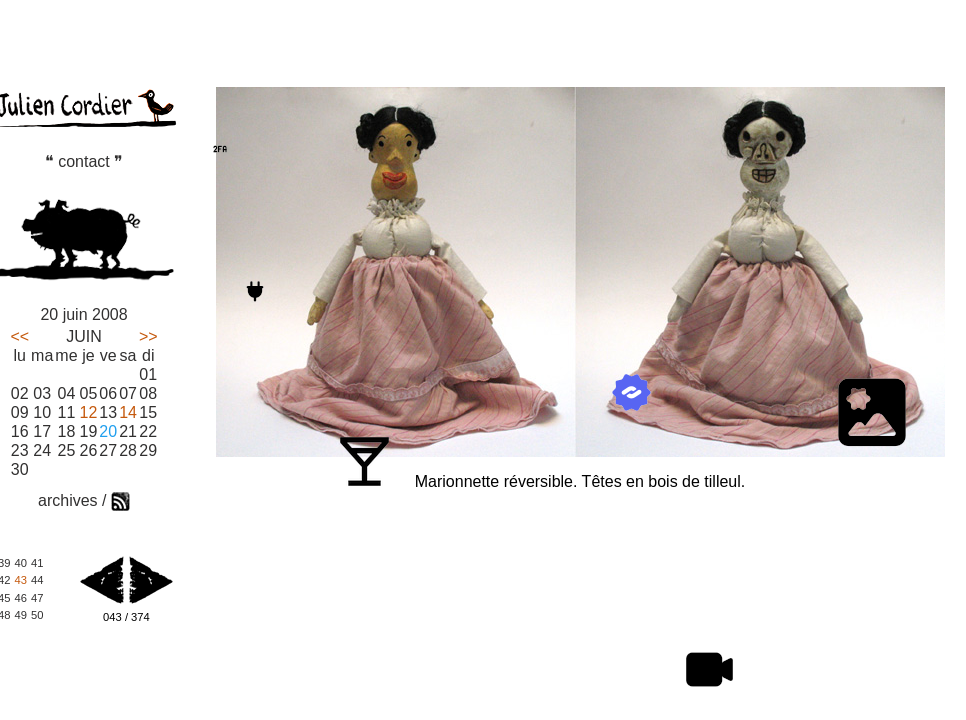  What do you see at coordinates (255, 292) in the screenshot?
I see `connect to power source` at bounding box center [255, 292].